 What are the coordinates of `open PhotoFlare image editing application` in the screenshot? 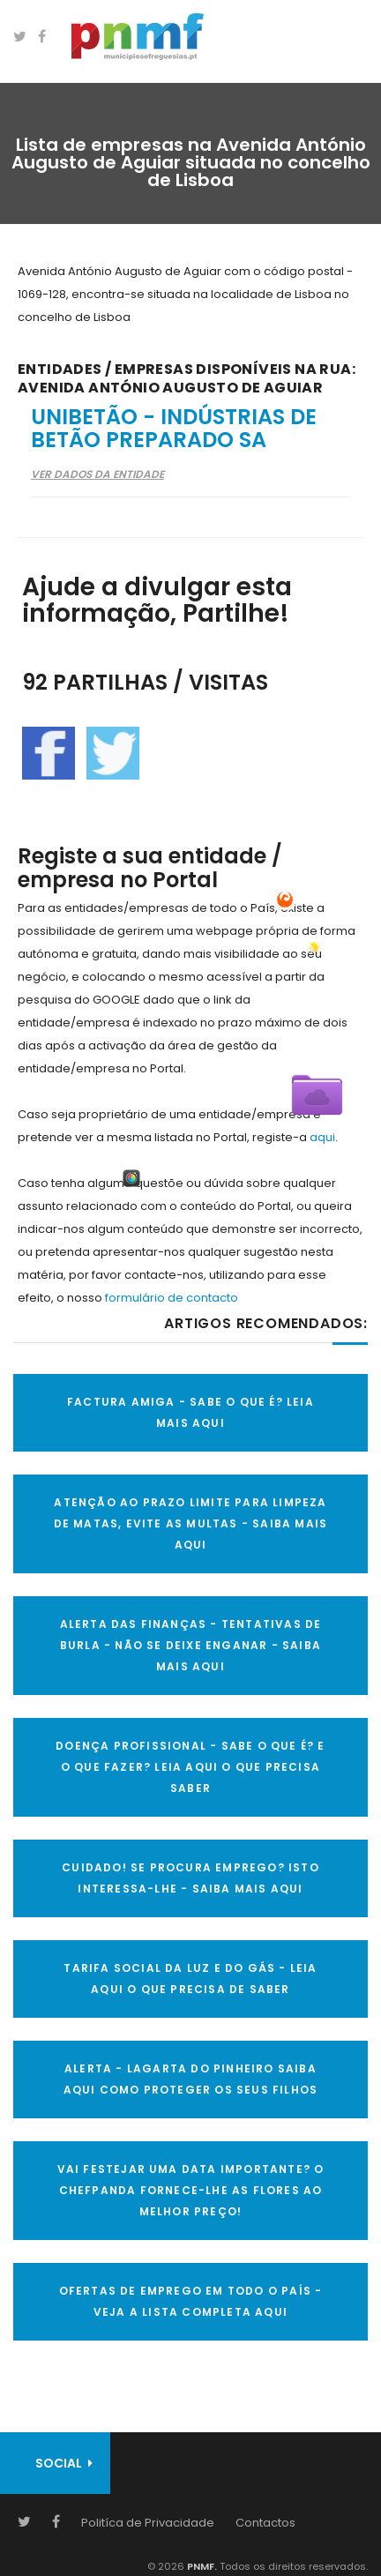 It's located at (131, 1178).